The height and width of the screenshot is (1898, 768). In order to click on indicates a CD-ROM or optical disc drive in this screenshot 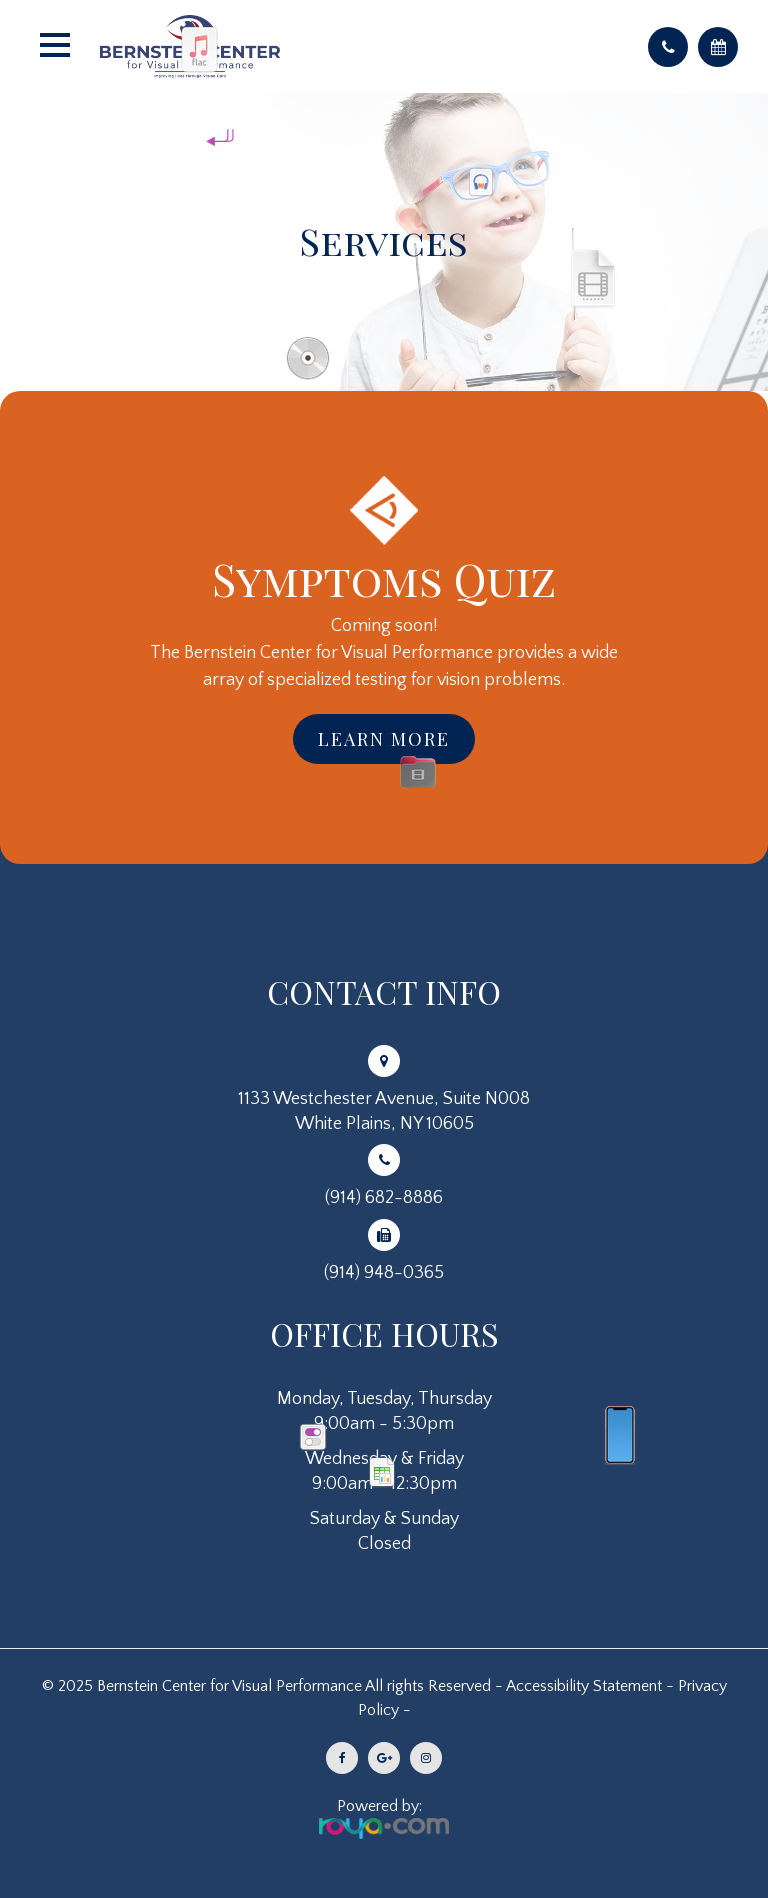, I will do `click(308, 358)`.